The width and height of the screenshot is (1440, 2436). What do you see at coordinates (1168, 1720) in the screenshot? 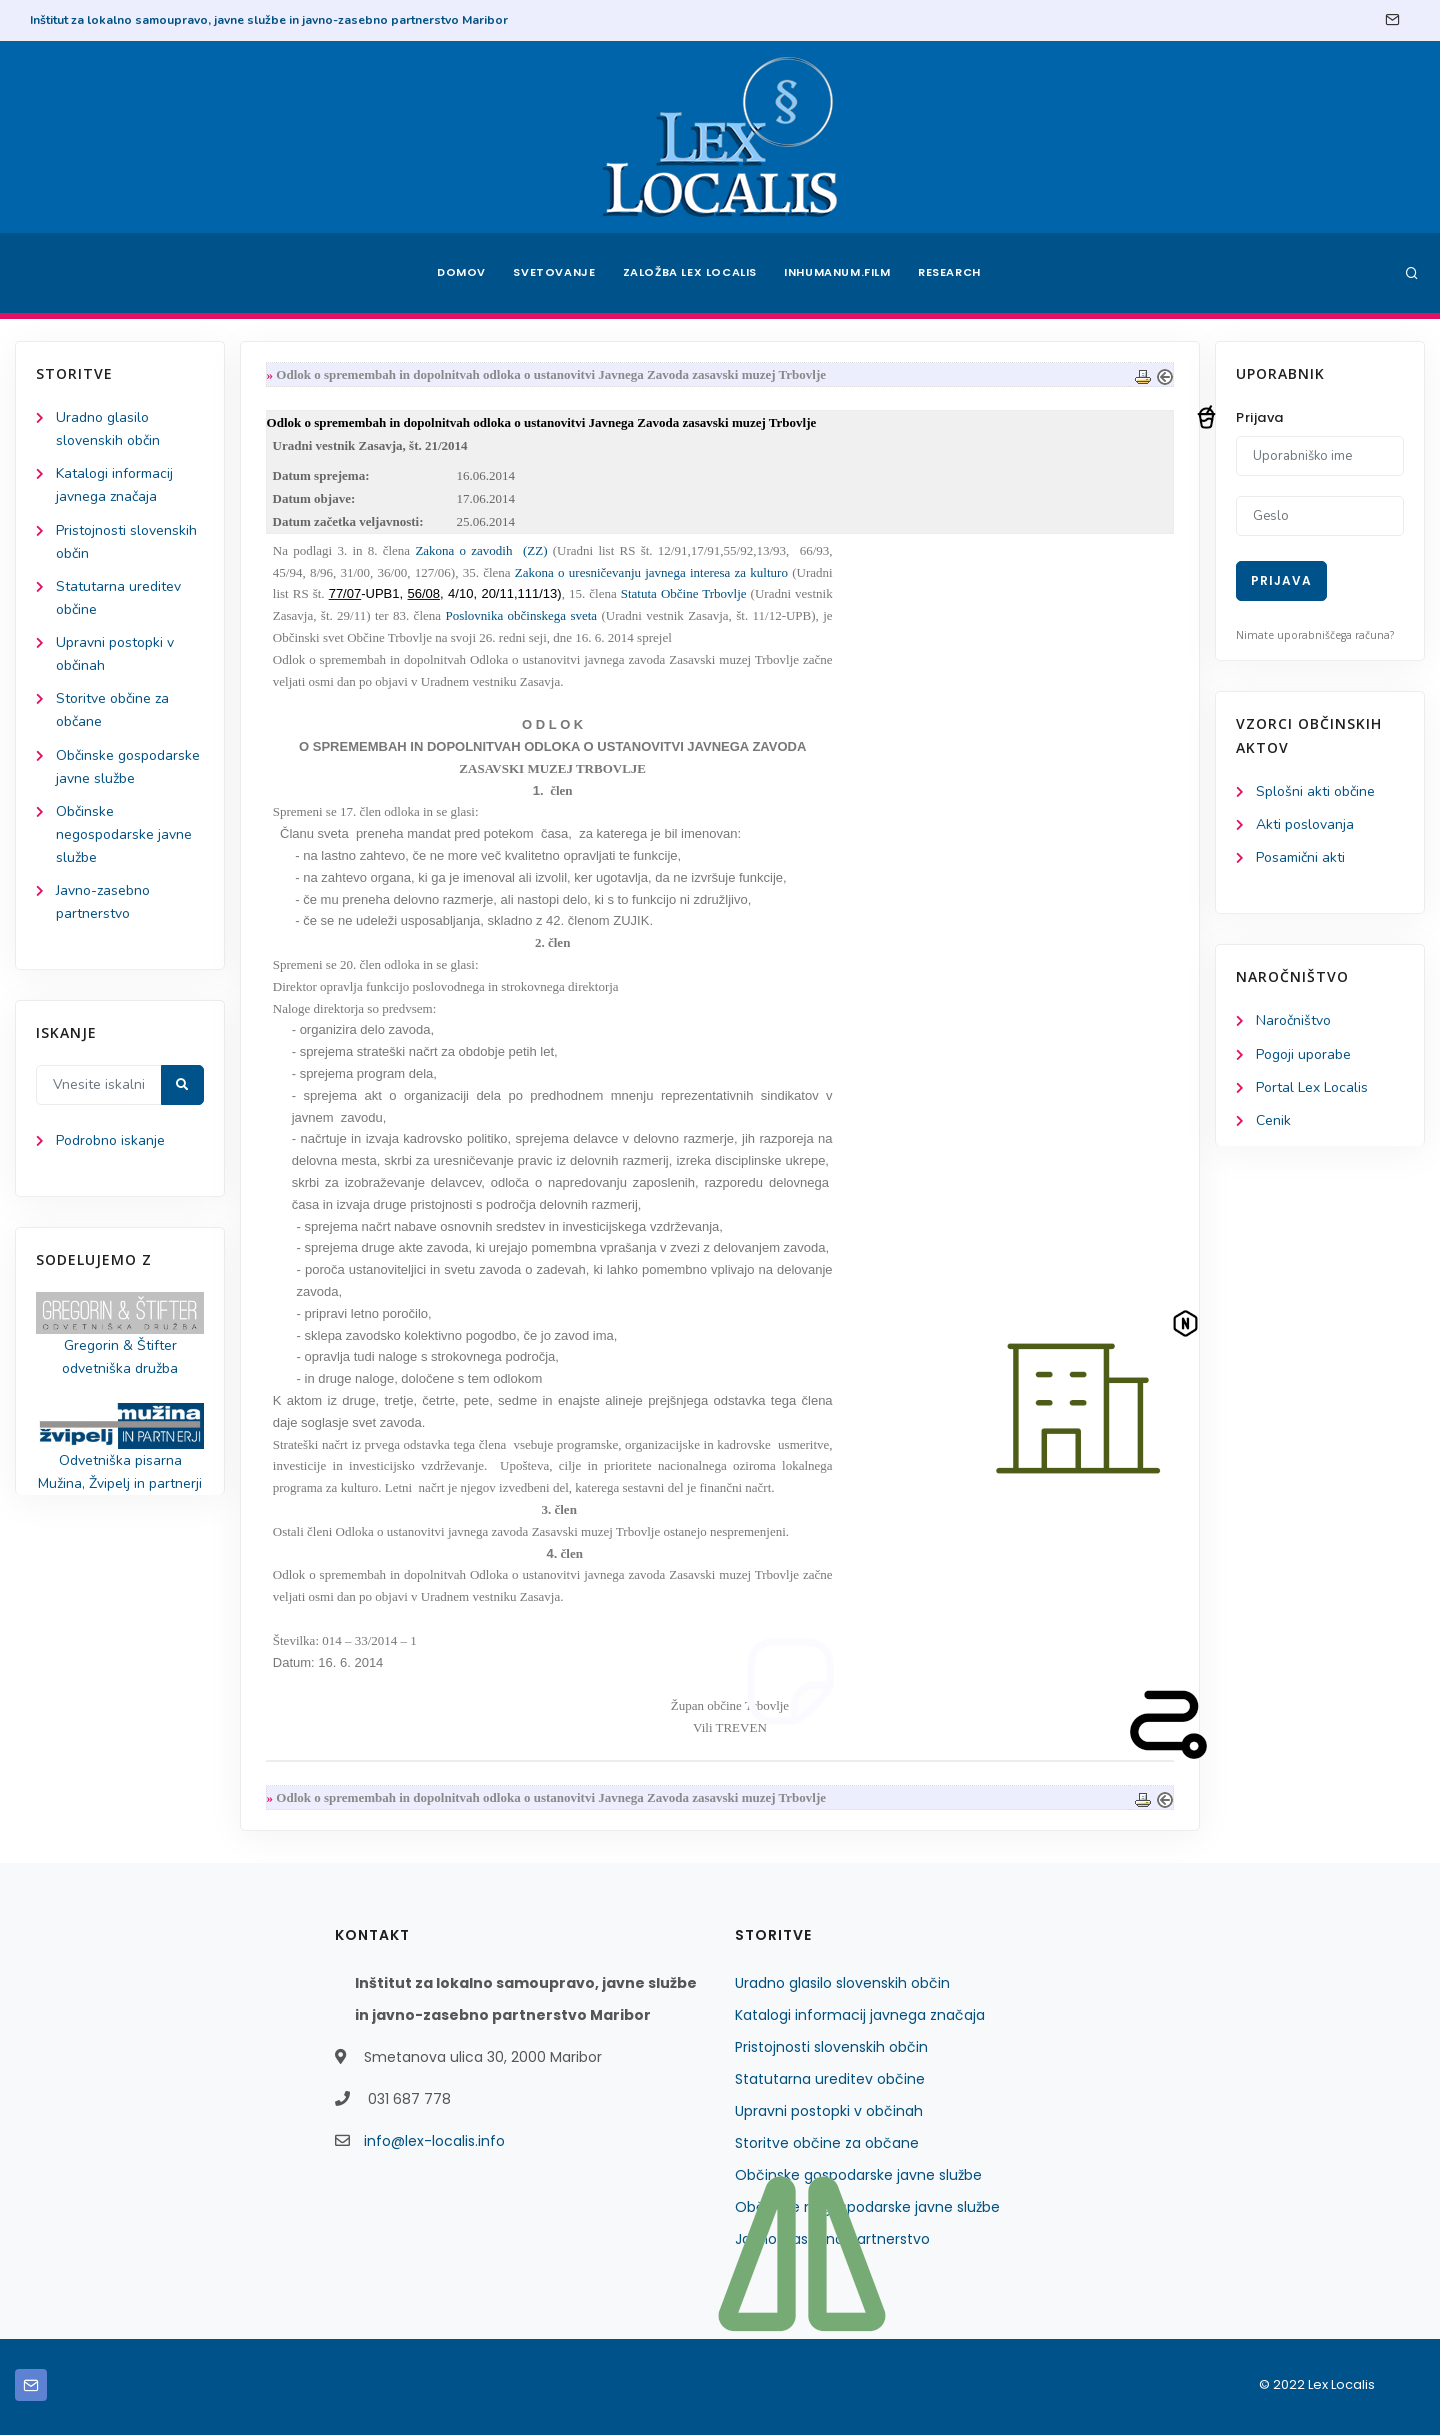
I see `view or edit a route path` at bounding box center [1168, 1720].